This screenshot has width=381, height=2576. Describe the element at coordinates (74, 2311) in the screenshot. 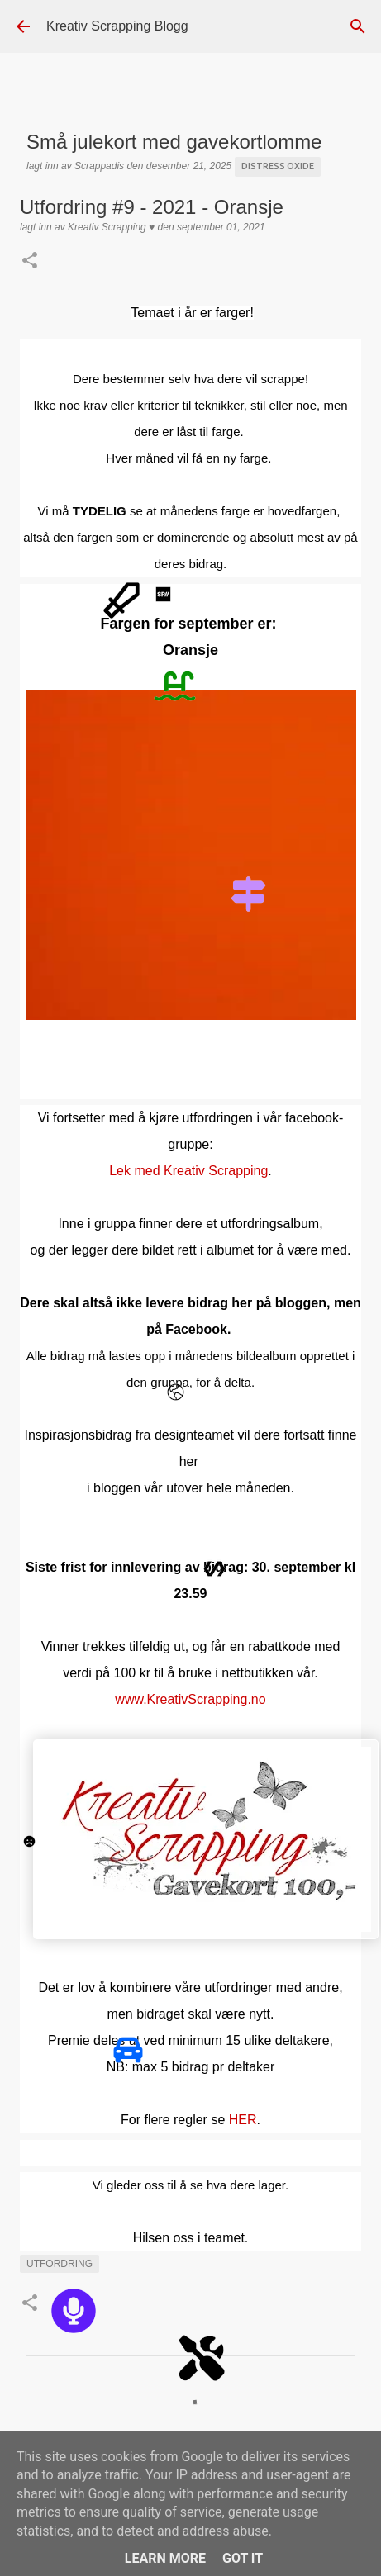

I see `tap to start voice recording` at that location.